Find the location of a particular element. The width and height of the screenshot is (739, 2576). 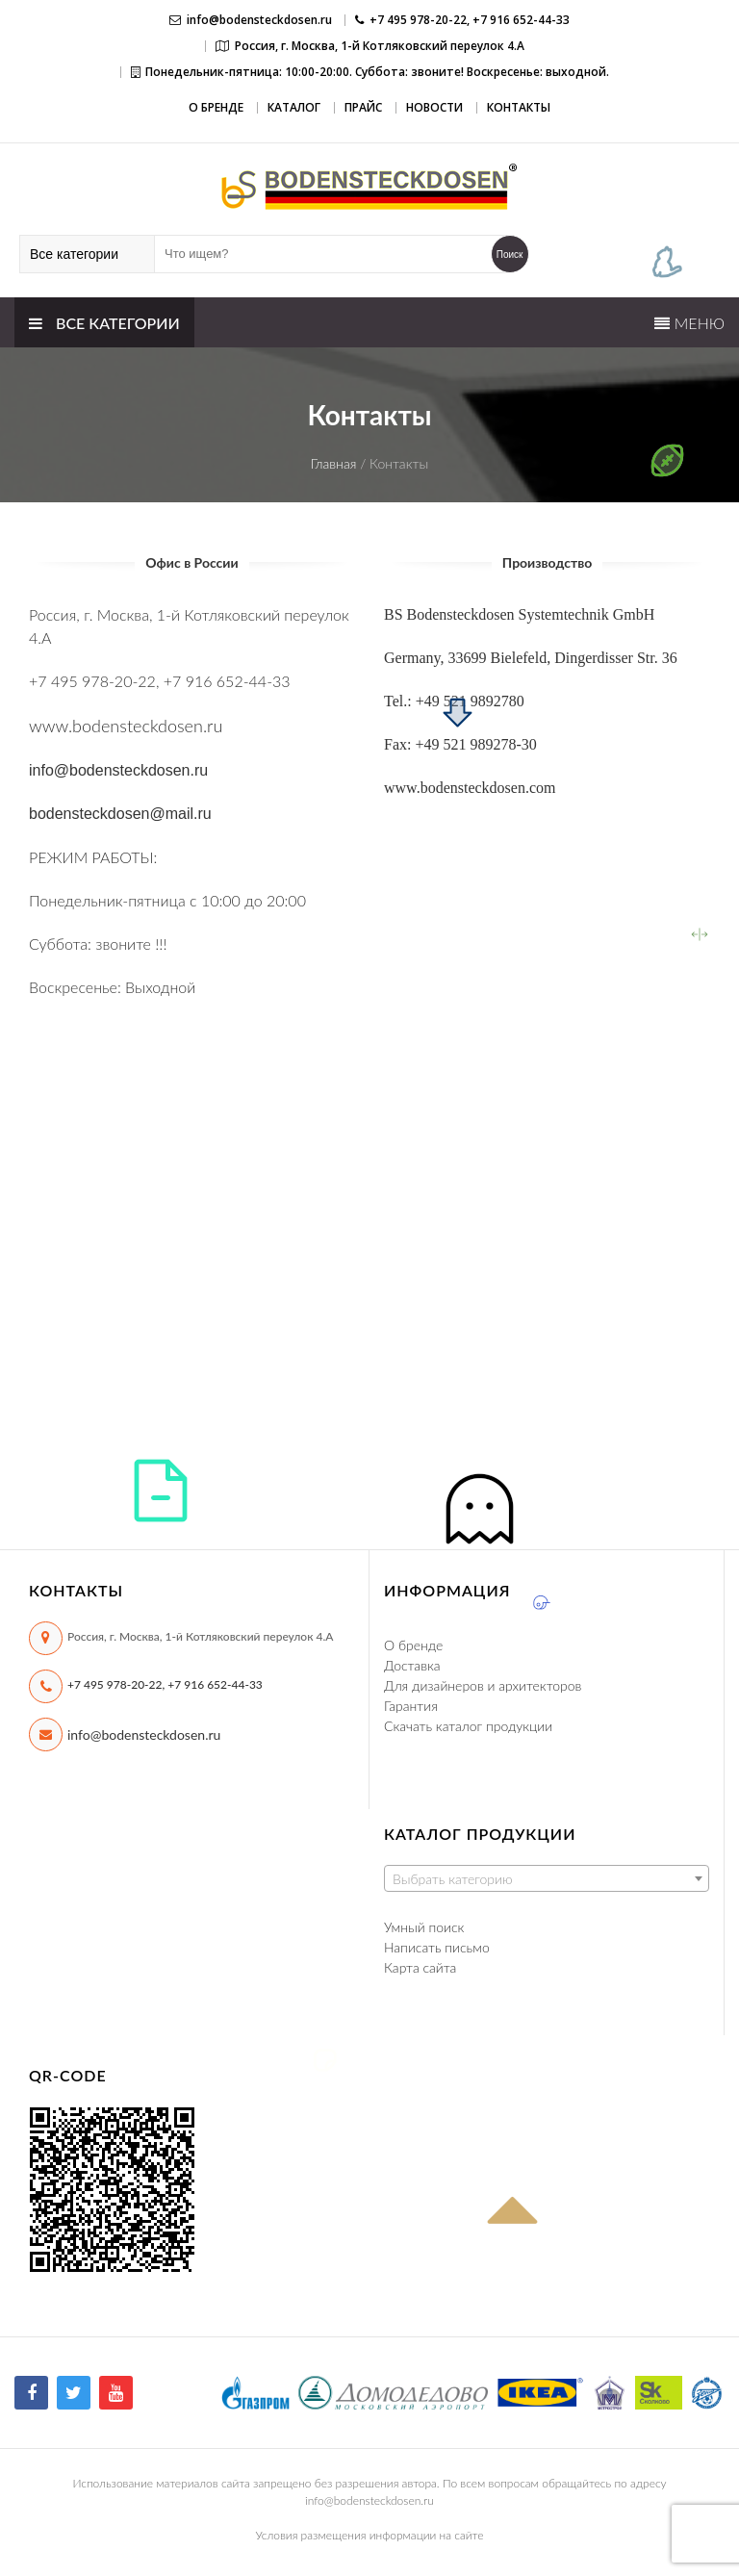

remove a file from your selection is located at coordinates (161, 1491).